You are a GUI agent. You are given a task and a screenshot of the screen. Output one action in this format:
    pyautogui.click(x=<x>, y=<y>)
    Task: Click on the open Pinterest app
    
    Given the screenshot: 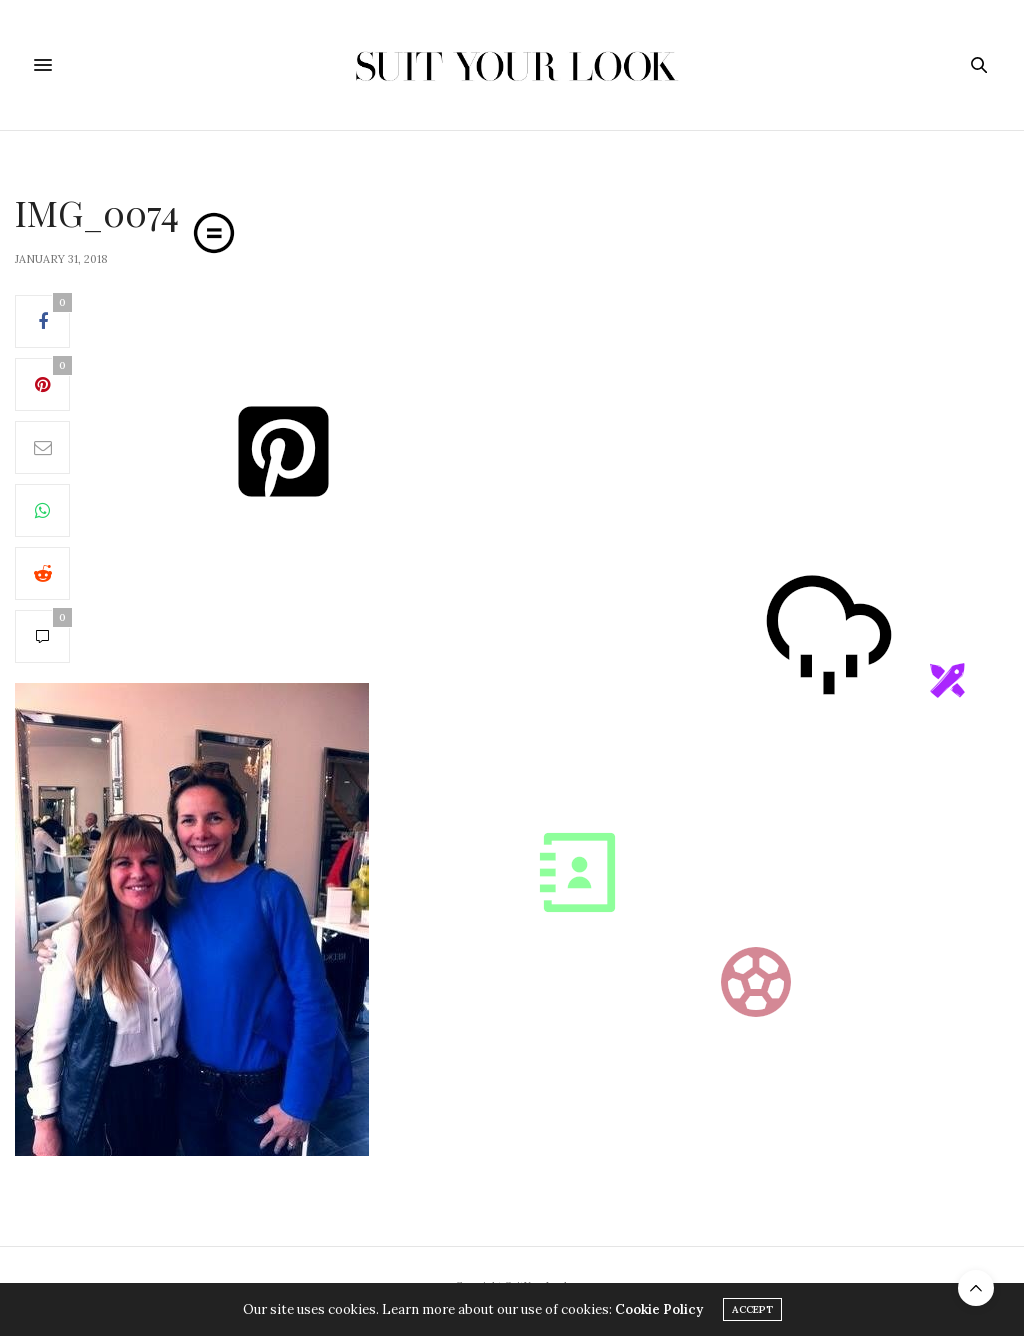 What is the action you would take?
    pyautogui.click(x=283, y=451)
    